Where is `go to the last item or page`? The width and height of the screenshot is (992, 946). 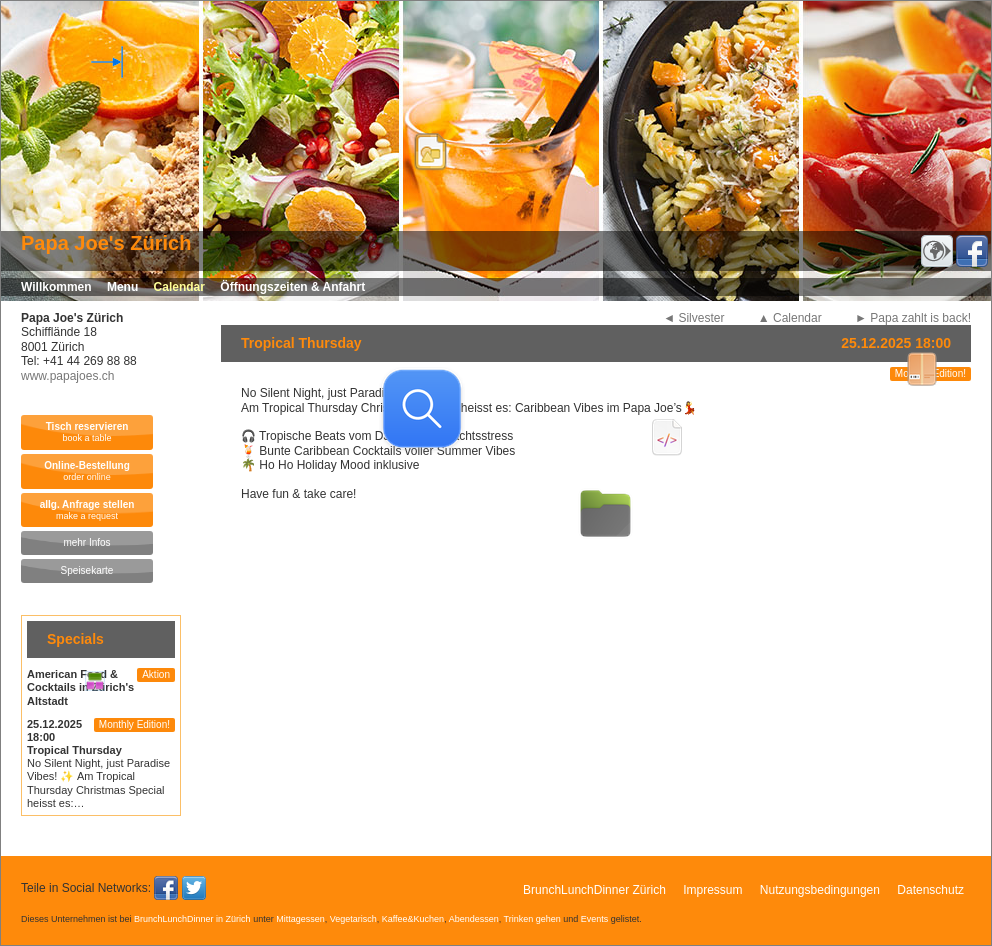 go to the last item or page is located at coordinates (107, 62).